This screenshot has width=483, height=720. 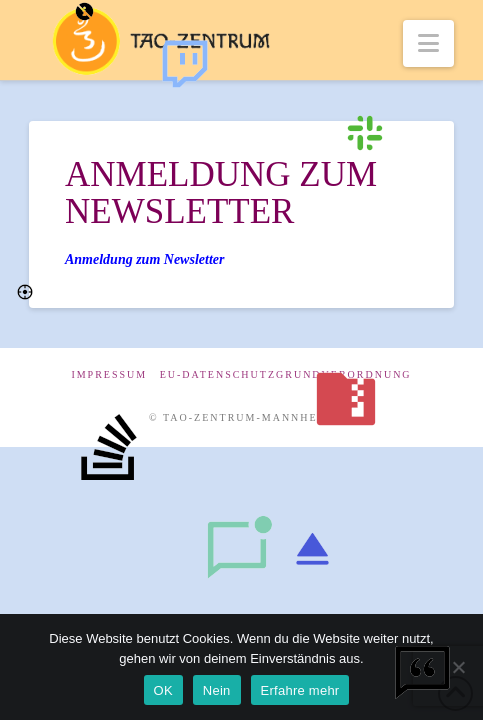 I want to click on open Twitch app, so click(x=185, y=63).